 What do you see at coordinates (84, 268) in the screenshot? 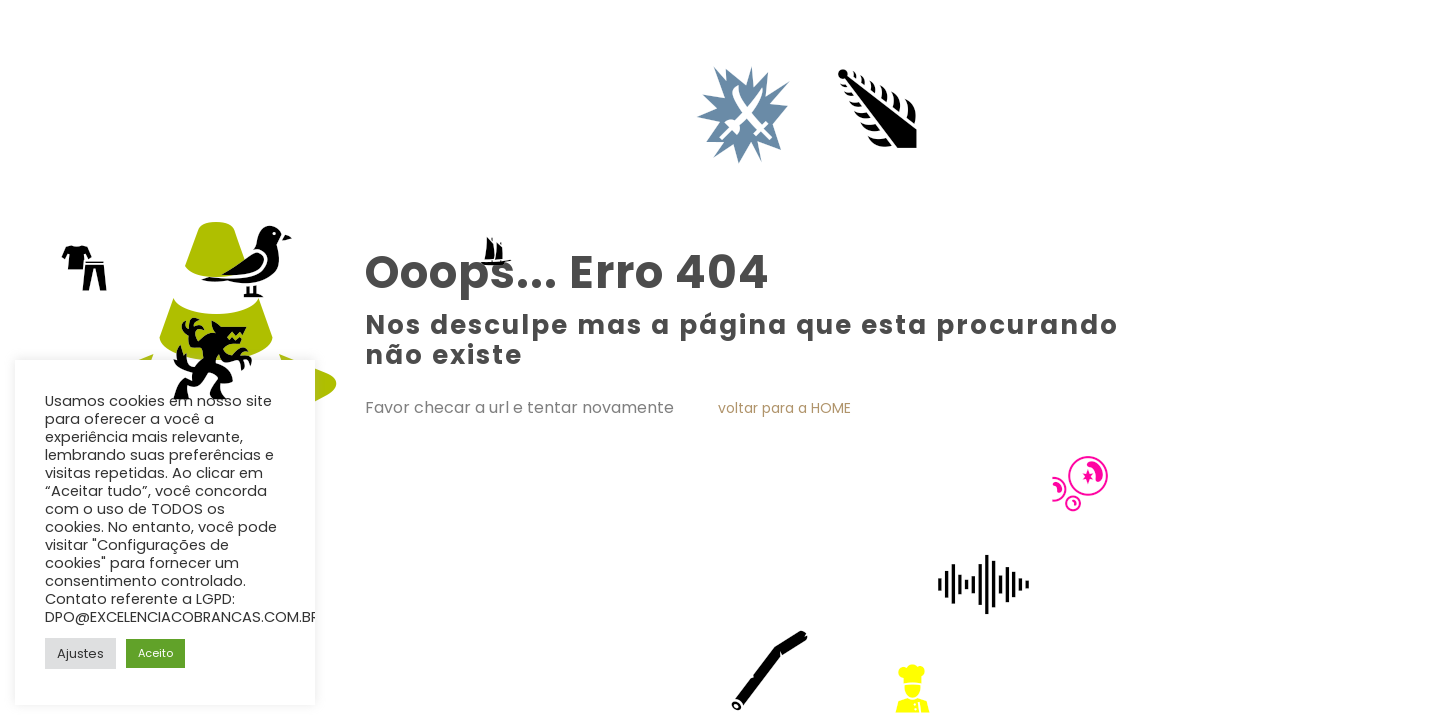
I see `browse clothing items or wardrobe` at bounding box center [84, 268].